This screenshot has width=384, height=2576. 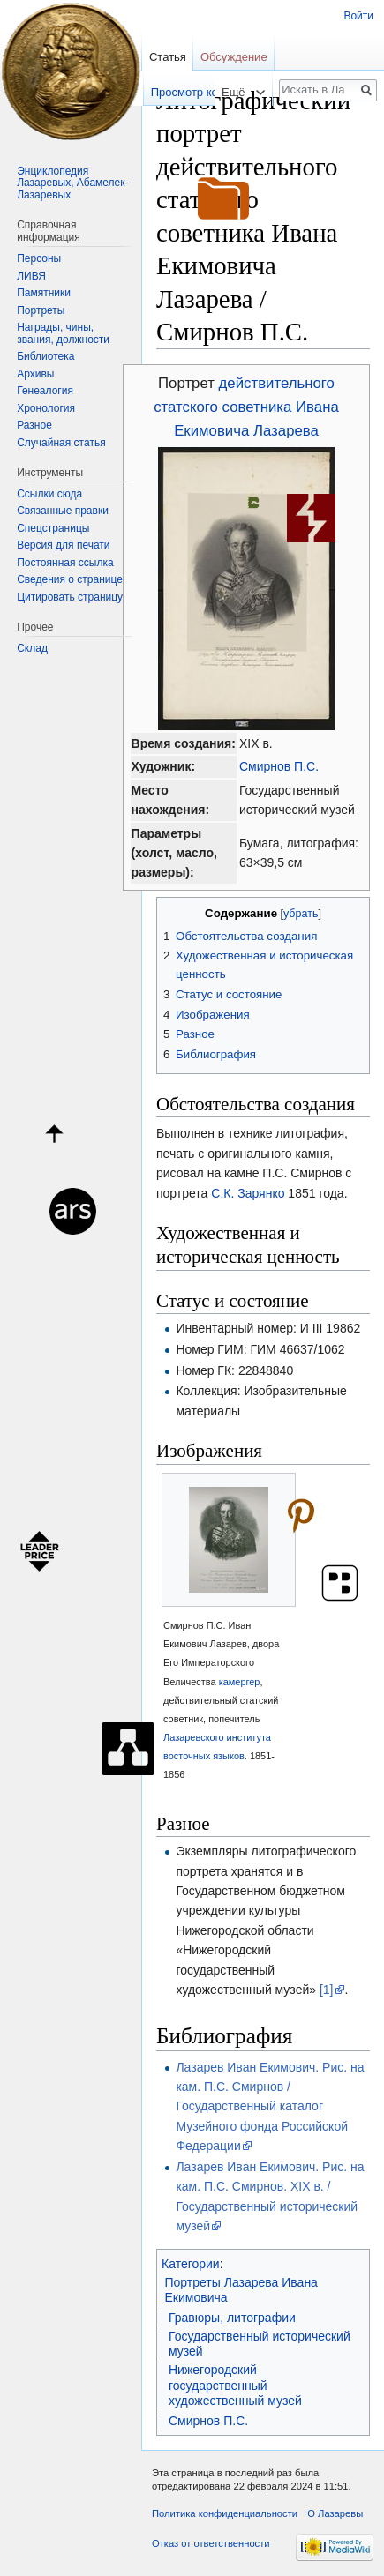 What do you see at coordinates (253, 503) in the screenshot?
I see `Stubber app or service logo` at bounding box center [253, 503].